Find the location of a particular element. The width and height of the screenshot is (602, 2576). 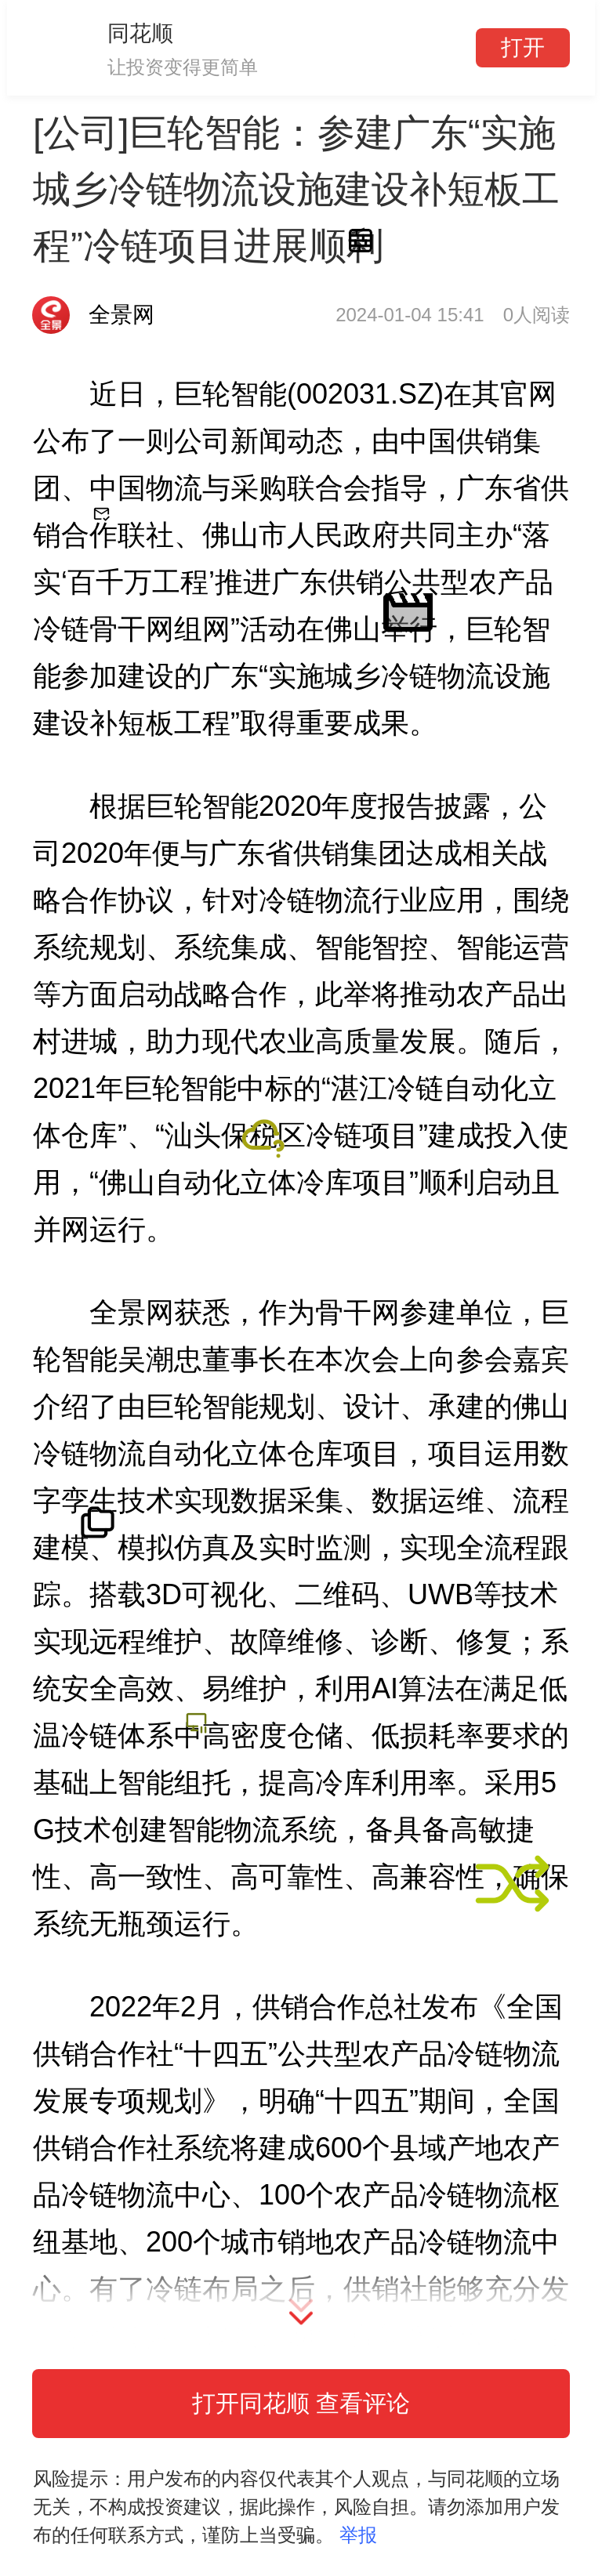

pause desktop streaming or mirroring is located at coordinates (196, 1722).